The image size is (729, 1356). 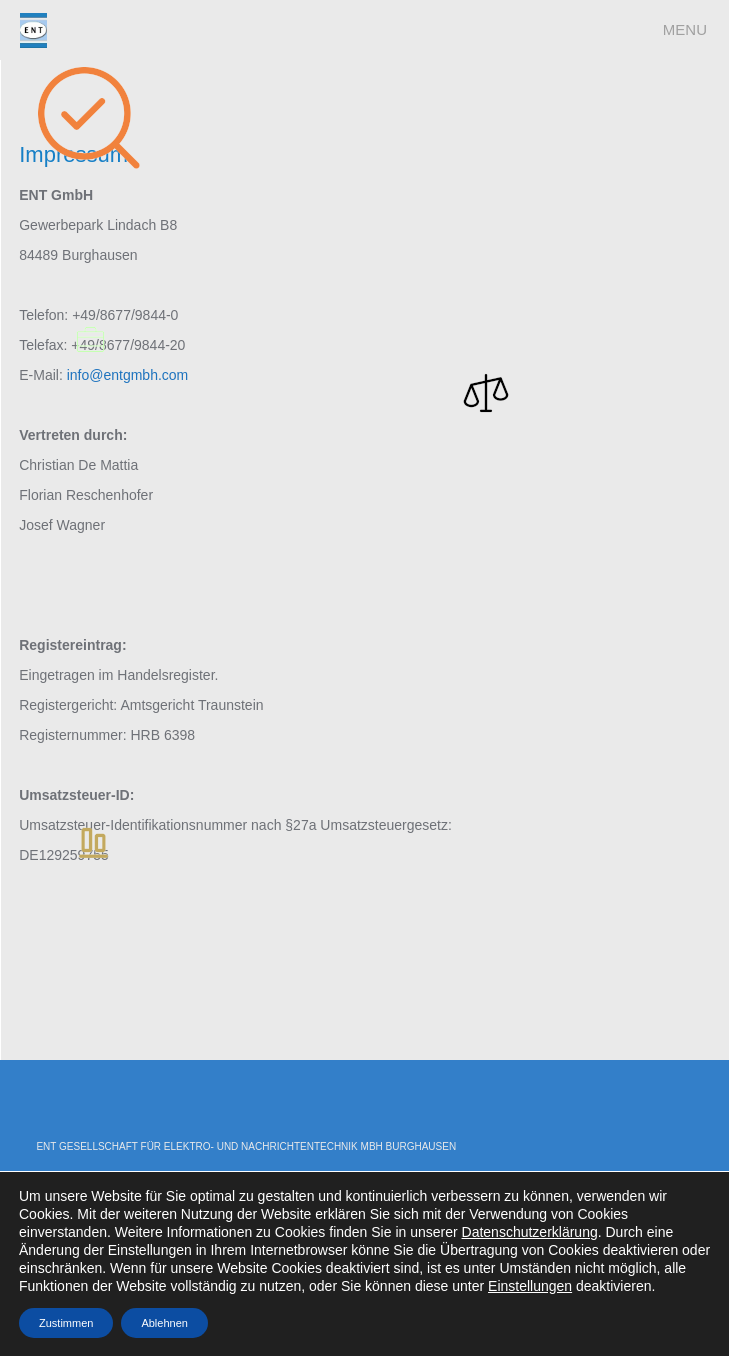 I want to click on align selected objects to the bottom, so click(x=93, y=843).